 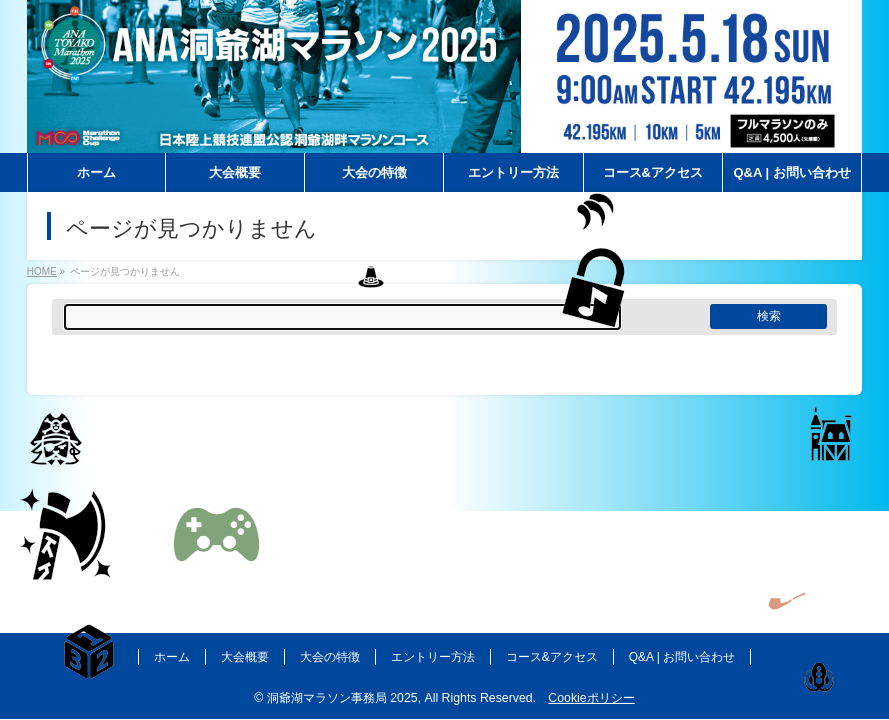 I want to click on indicates a claw or slash attack ability, so click(x=595, y=211).